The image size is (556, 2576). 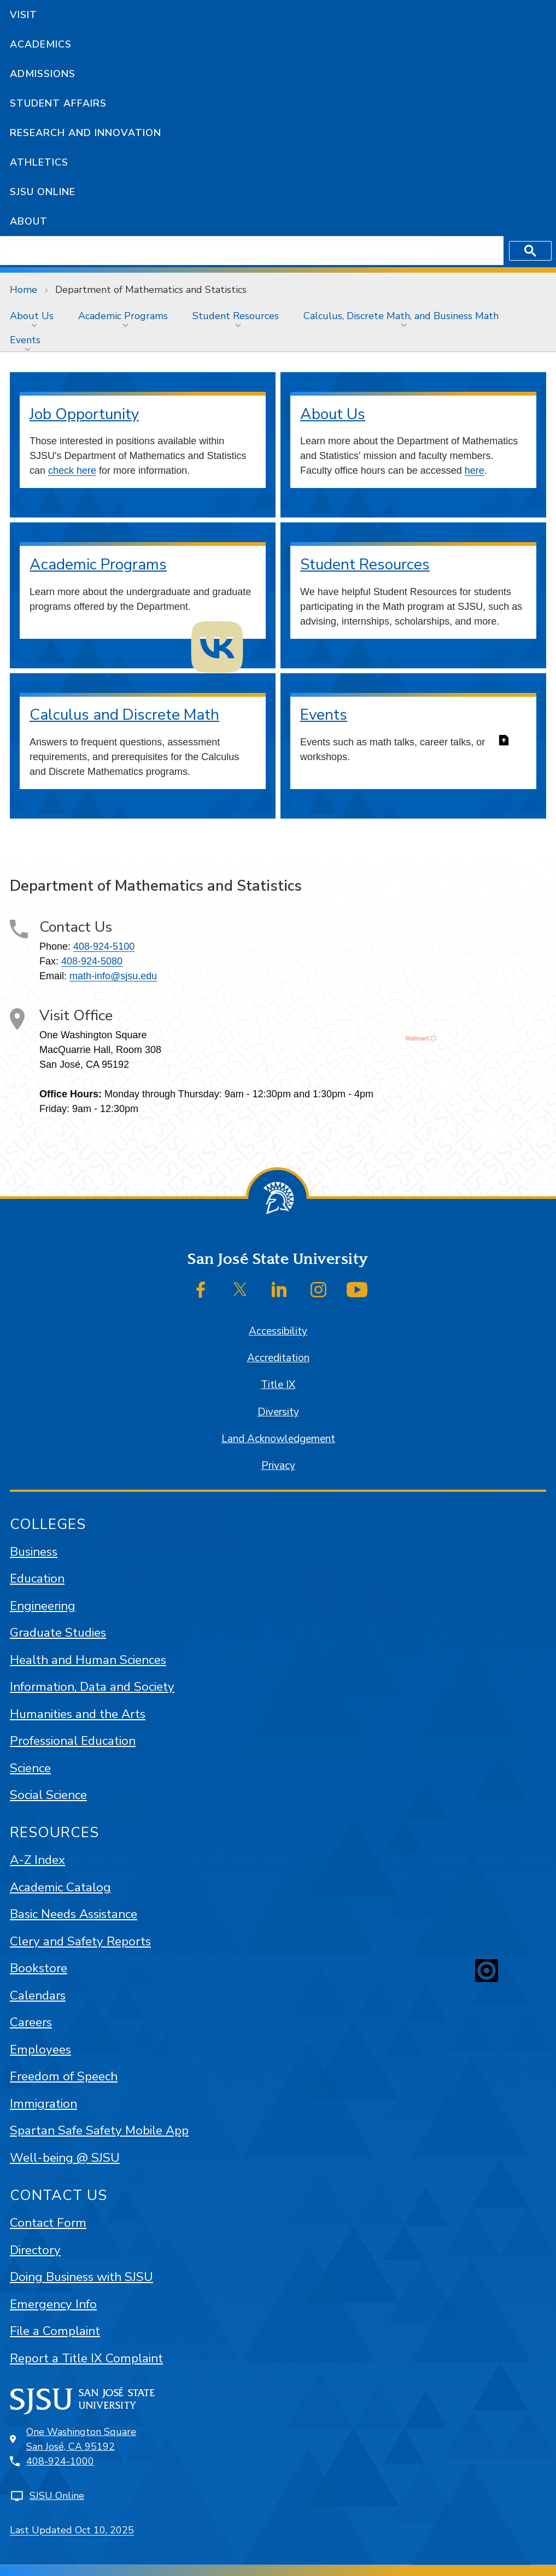 I want to click on upload a file or document, so click(x=504, y=740).